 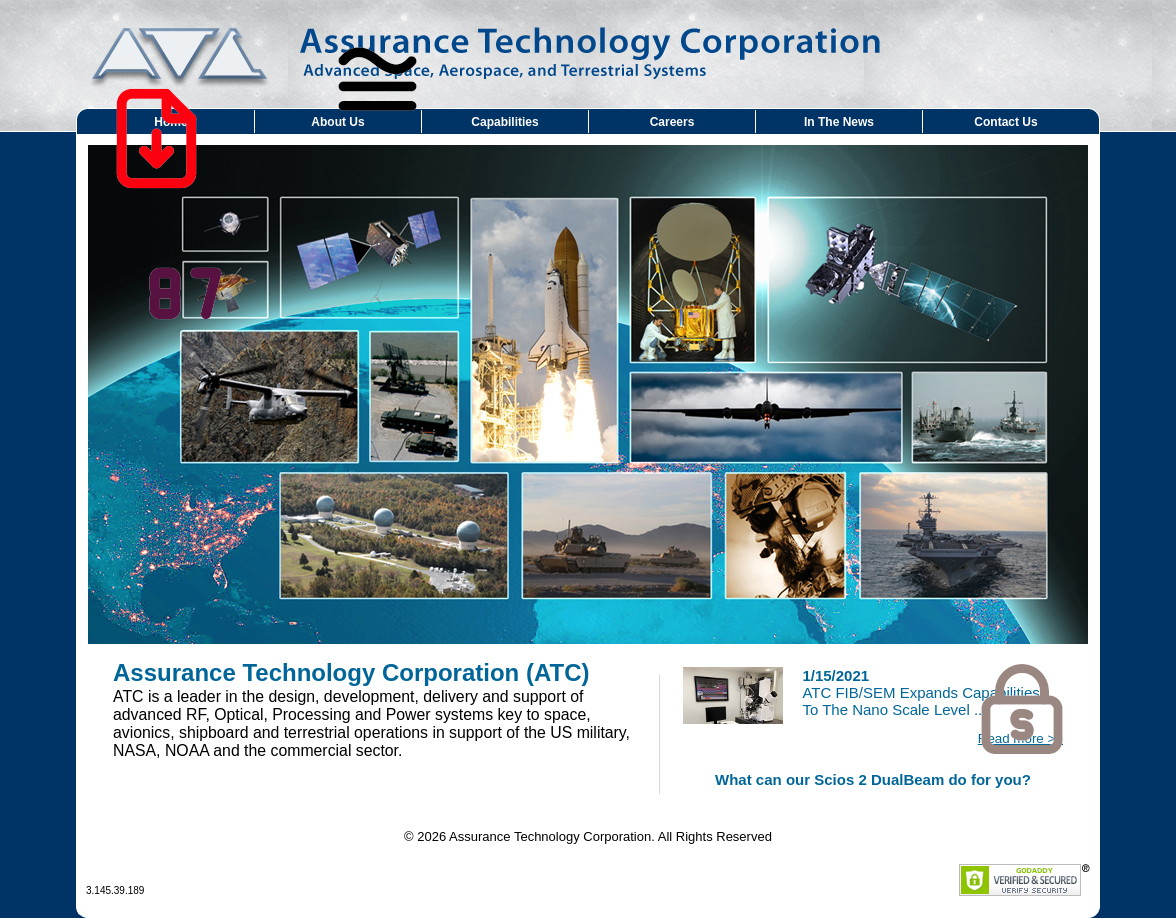 I want to click on displays the number 87 as a badge or count indicator, so click(x=185, y=293).